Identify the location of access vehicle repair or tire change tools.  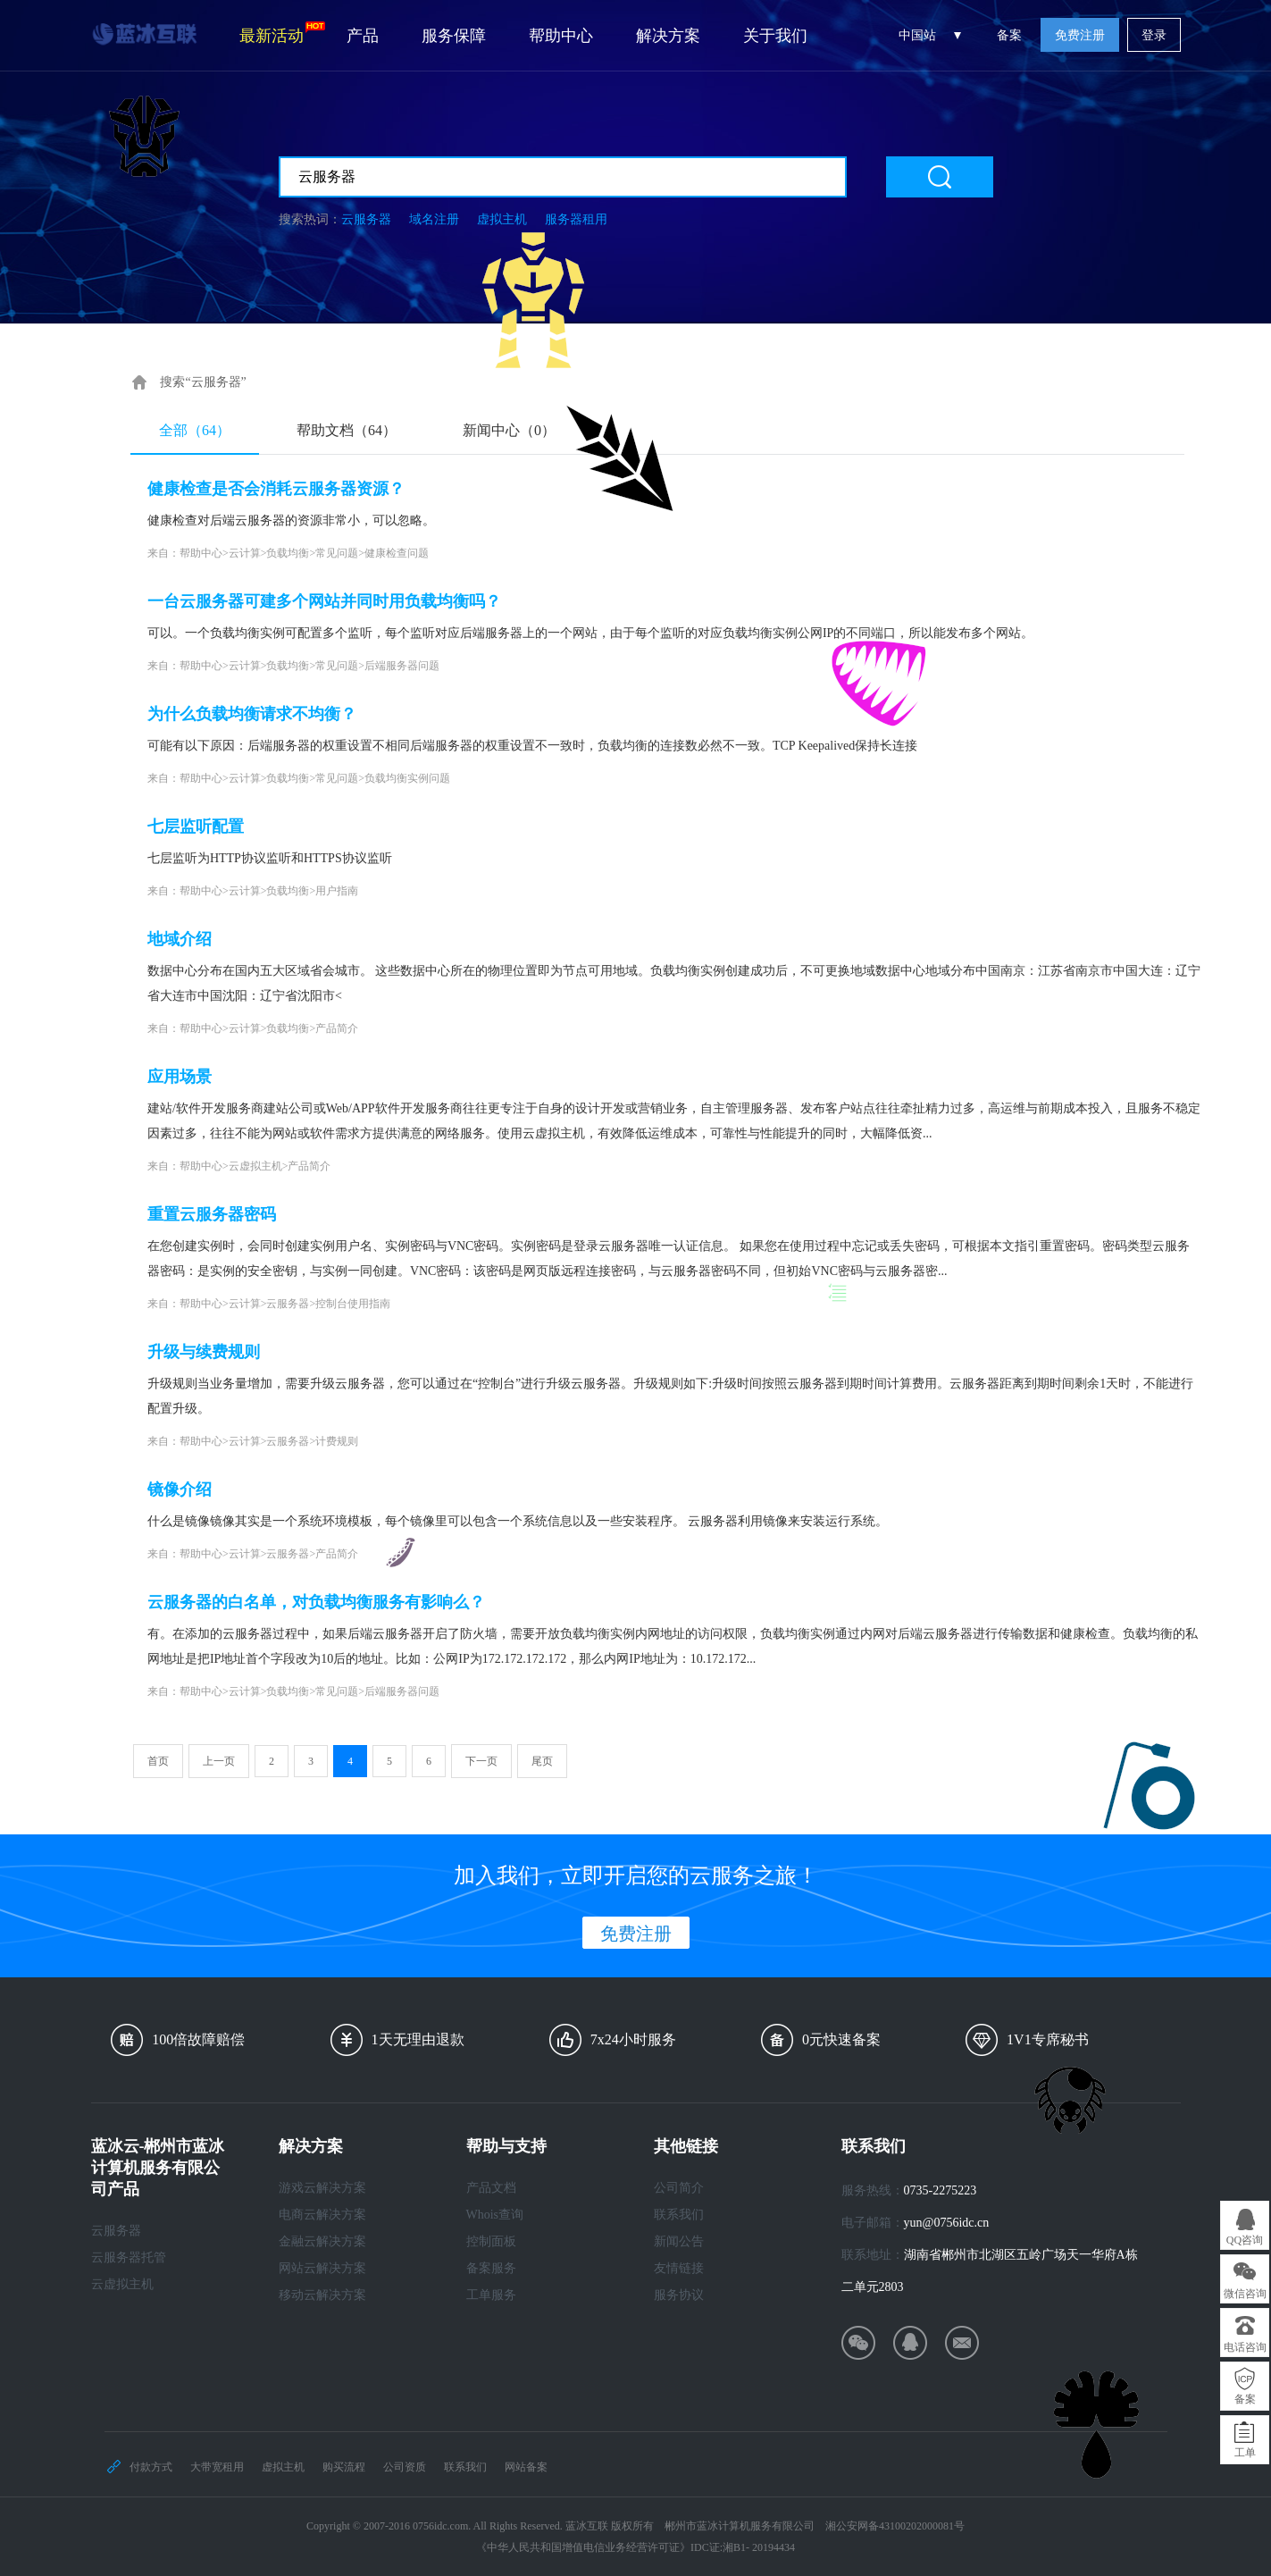
(1149, 1785).